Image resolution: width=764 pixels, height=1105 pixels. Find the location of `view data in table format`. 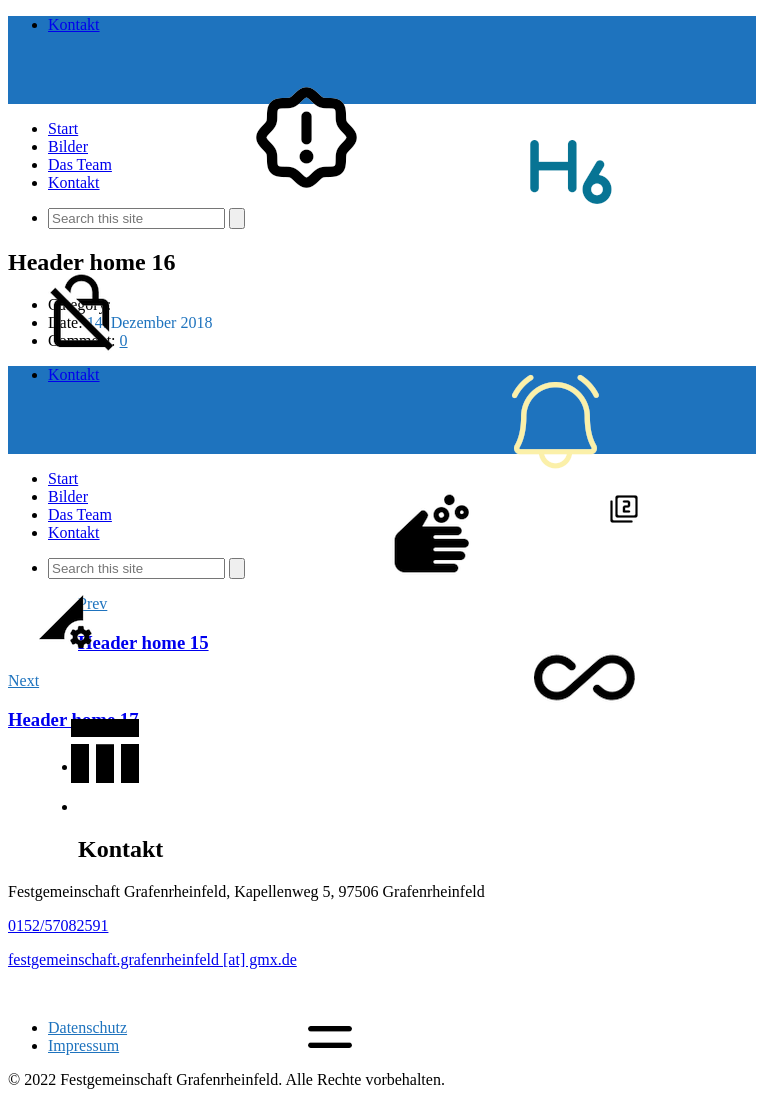

view data in table format is located at coordinates (103, 751).